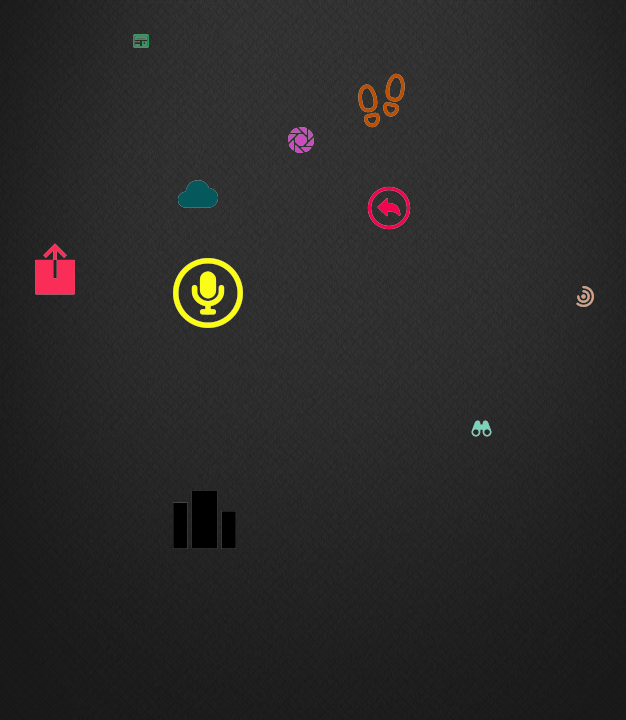 The width and height of the screenshot is (626, 720). I want to click on search or explore content, so click(481, 428).